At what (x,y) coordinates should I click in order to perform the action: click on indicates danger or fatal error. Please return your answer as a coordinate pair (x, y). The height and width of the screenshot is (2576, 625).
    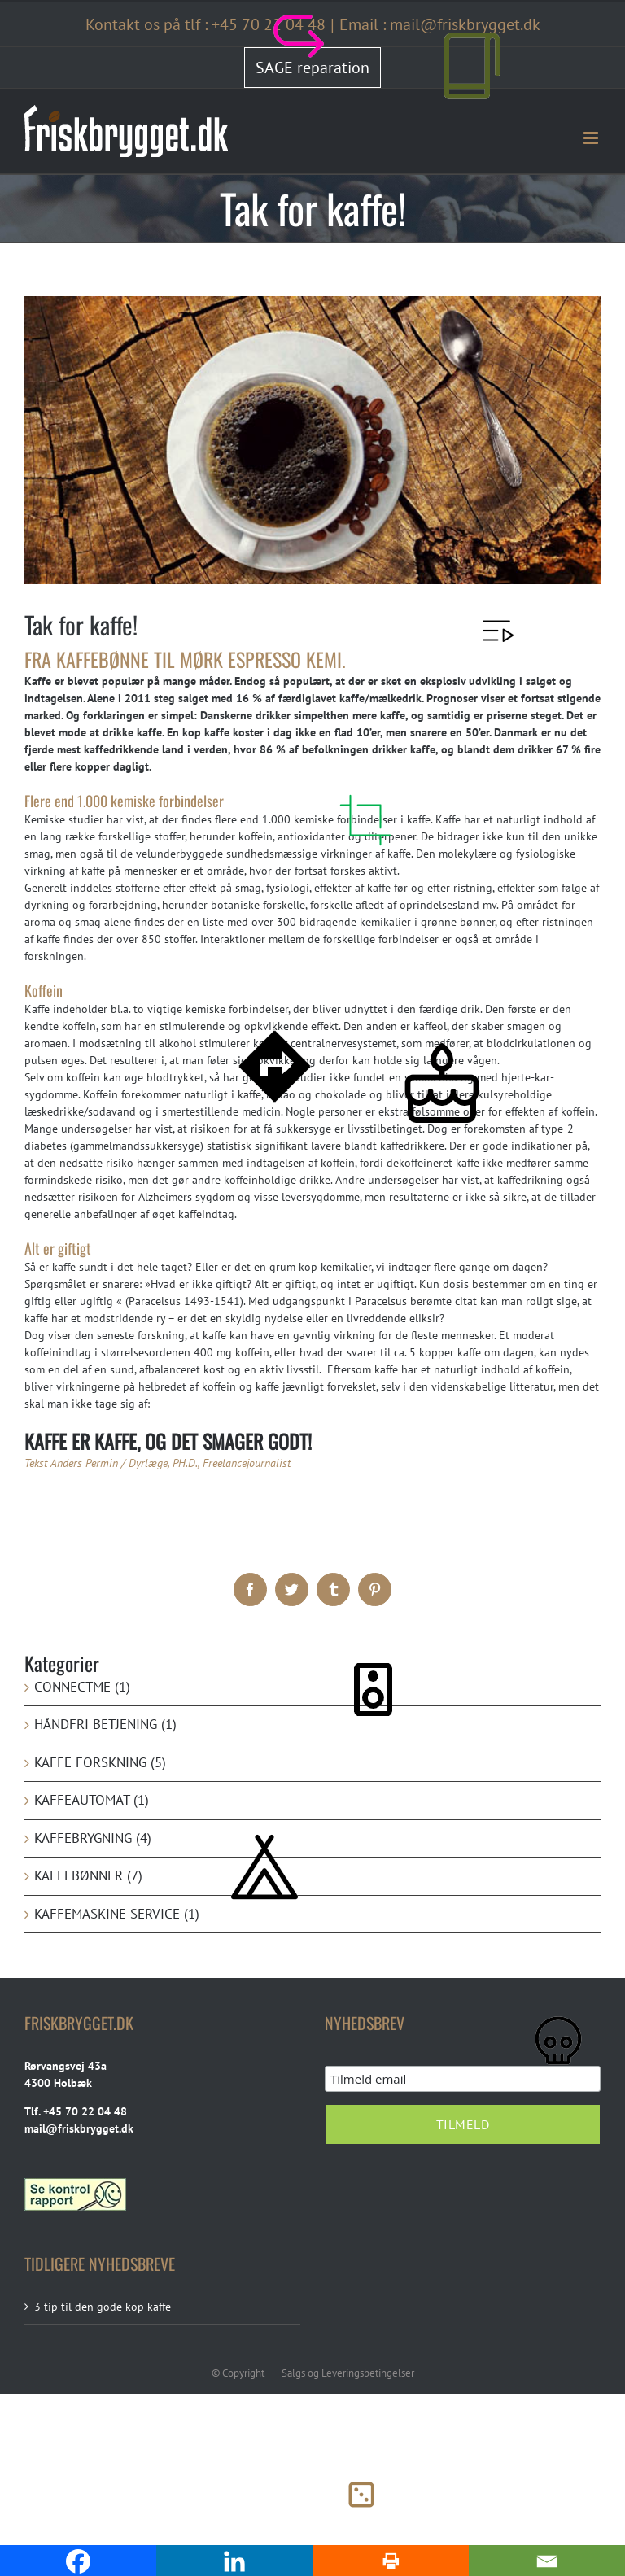
    Looking at the image, I should click on (558, 2041).